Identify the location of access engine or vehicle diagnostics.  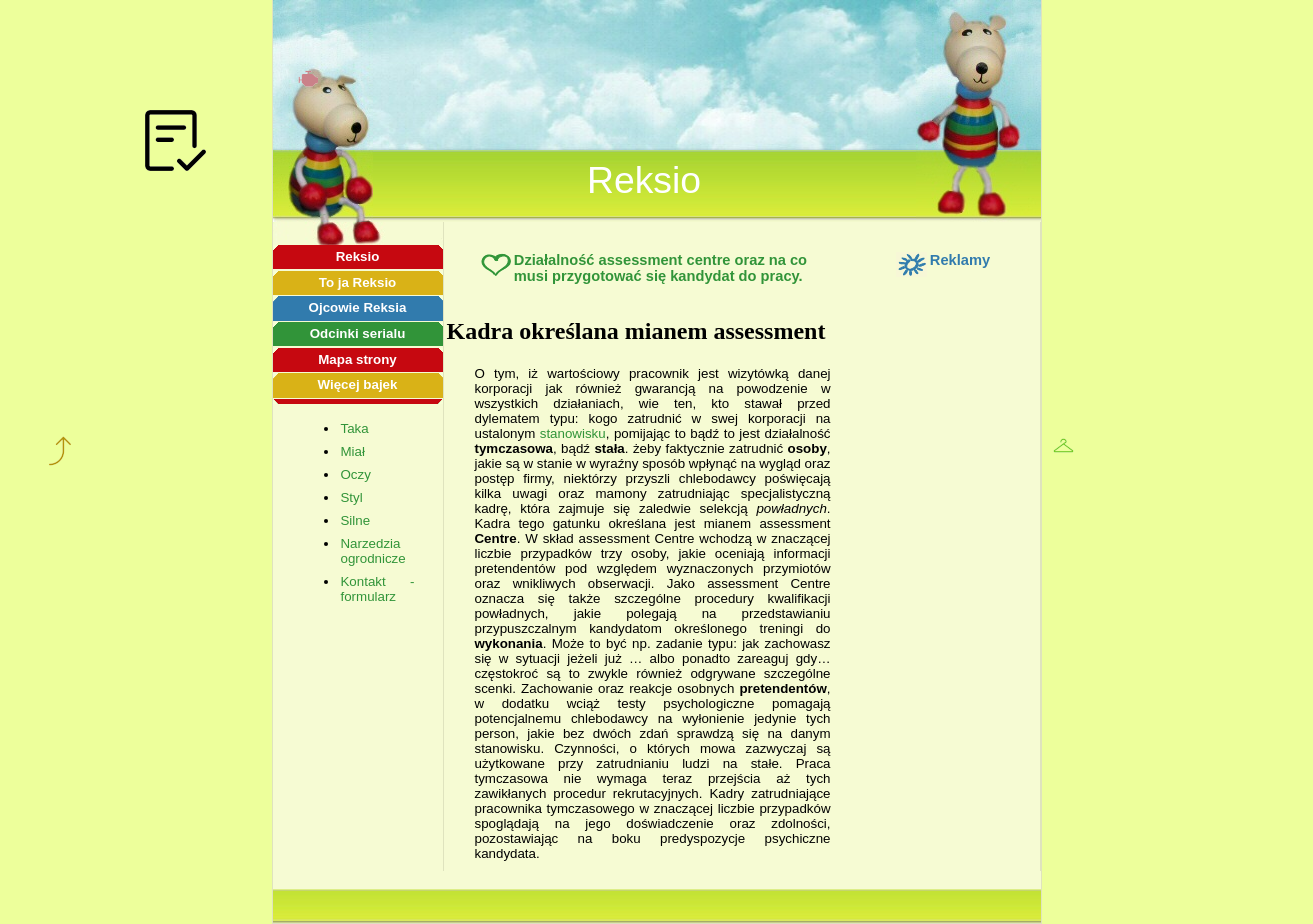
(308, 79).